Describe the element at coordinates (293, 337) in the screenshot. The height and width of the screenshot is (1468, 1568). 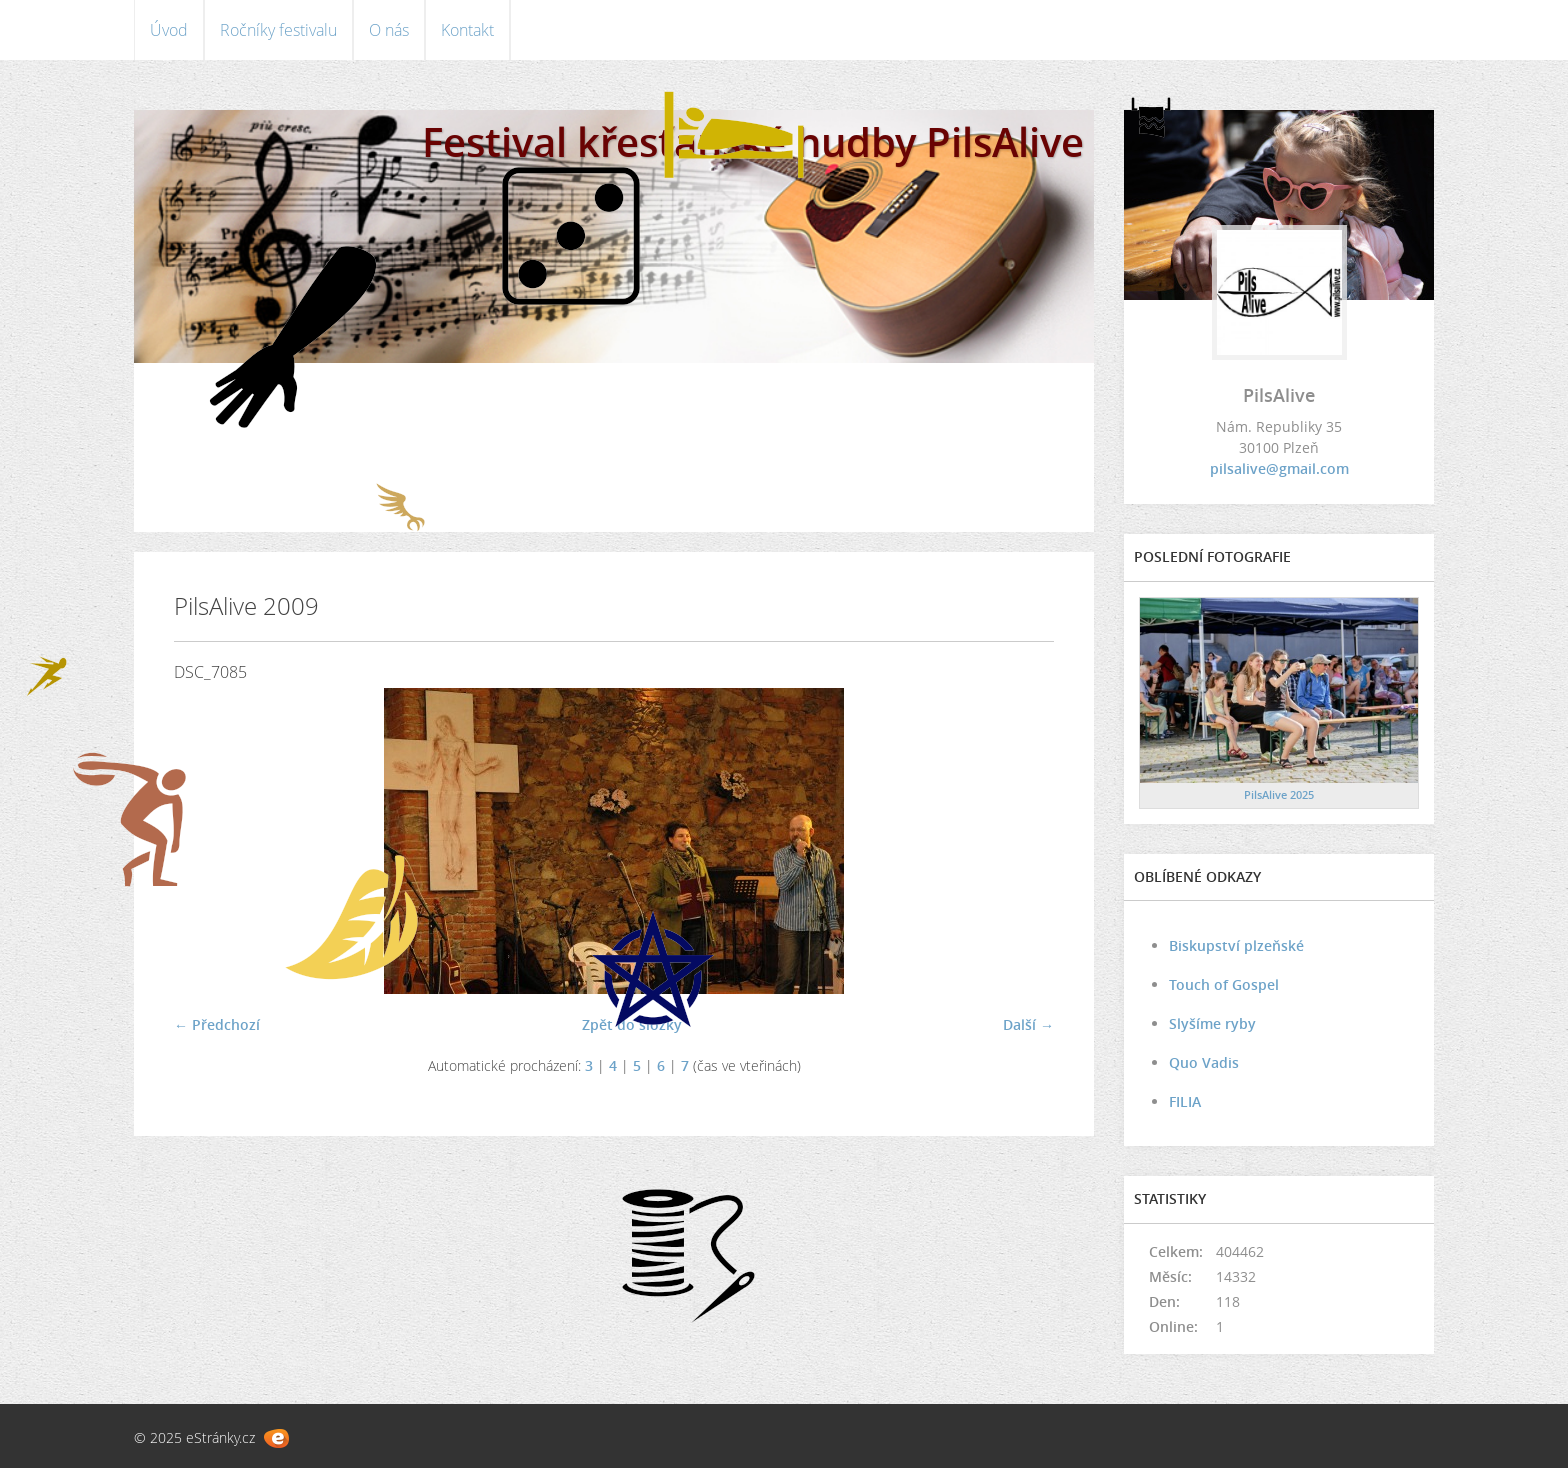
I see `select arm or forearm body part` at that location.